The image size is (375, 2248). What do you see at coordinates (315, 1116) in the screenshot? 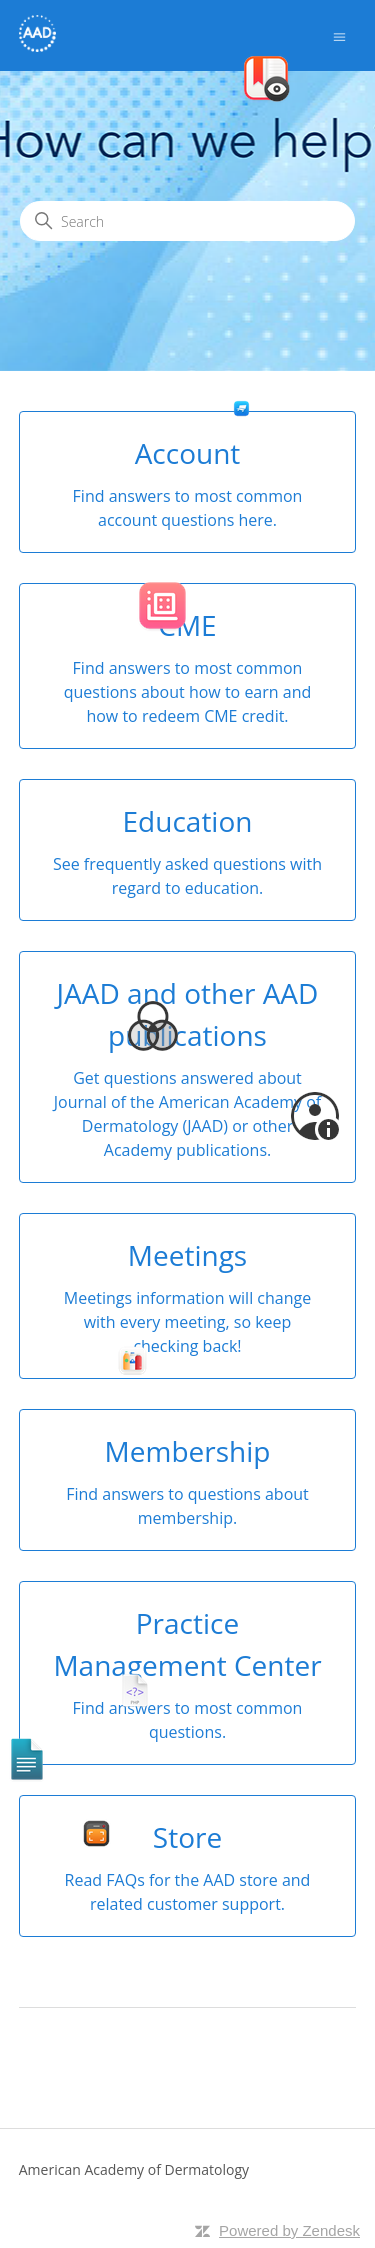
I see `view user profile information` at bounding box center [315, 1116].